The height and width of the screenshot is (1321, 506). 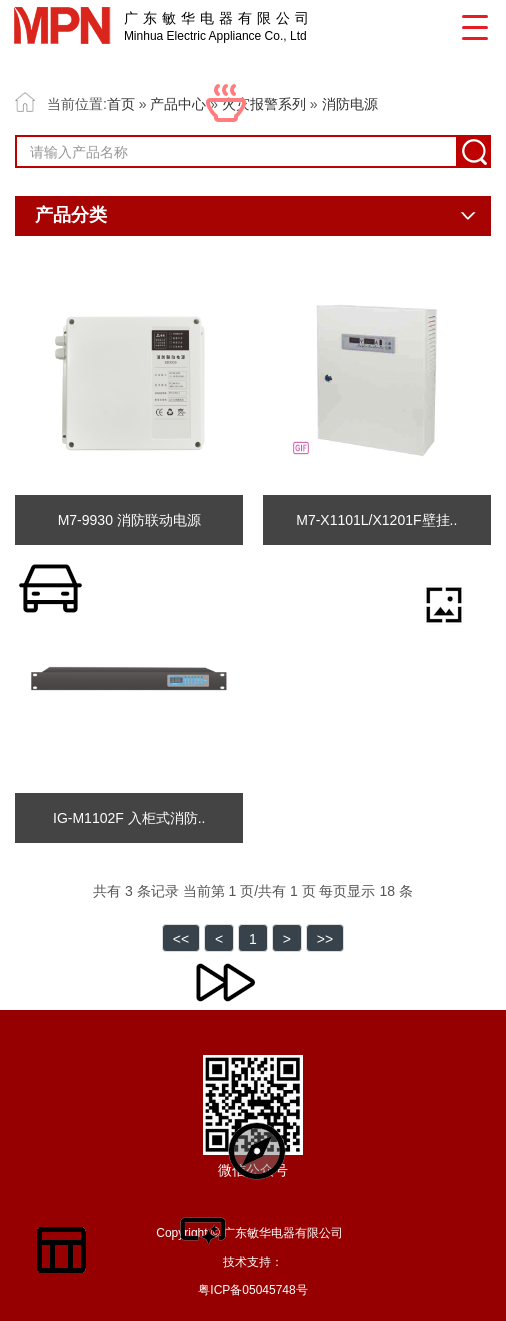 I want to click on insert a GIF into your message, so click(x=301, y=448).